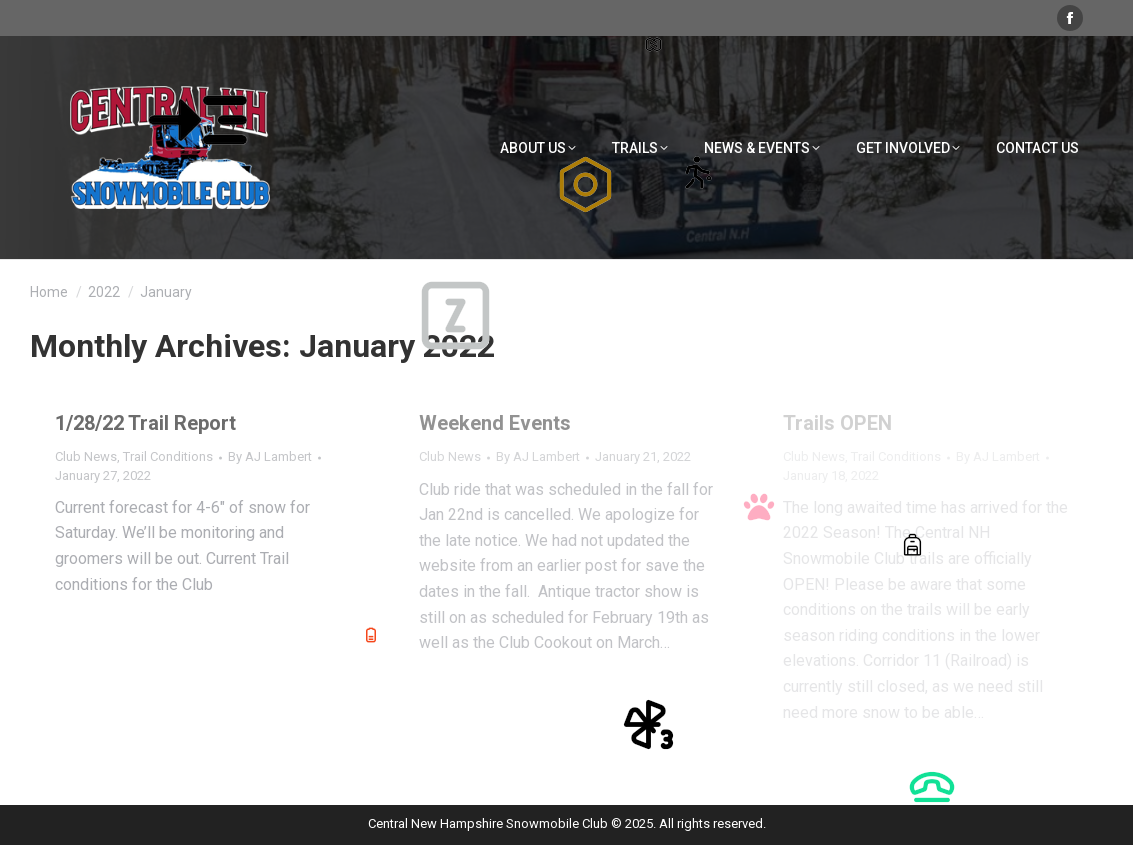  What do you see at coordinates (198, 120) in the screenshot?
I see `expand to read more content` at bounding box center [198, 120].